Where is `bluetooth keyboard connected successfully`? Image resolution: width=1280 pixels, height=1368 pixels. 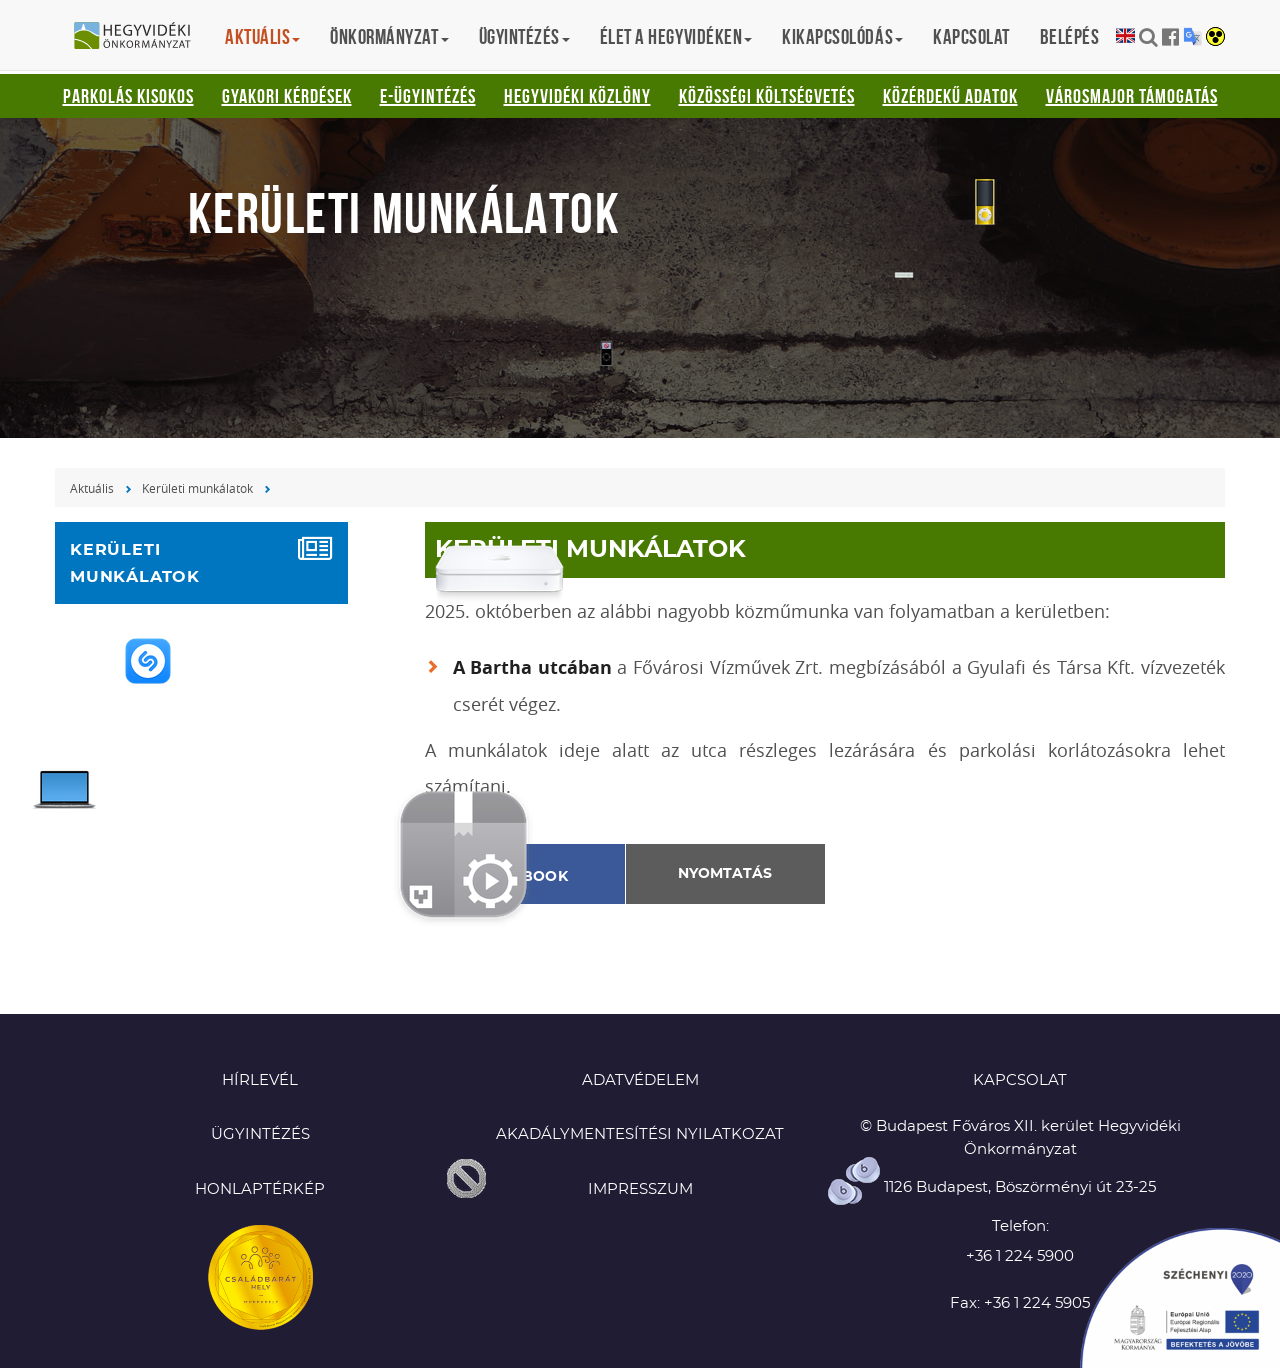 bluetooth keyboard connected successfully is located at coordinates (904, 275).